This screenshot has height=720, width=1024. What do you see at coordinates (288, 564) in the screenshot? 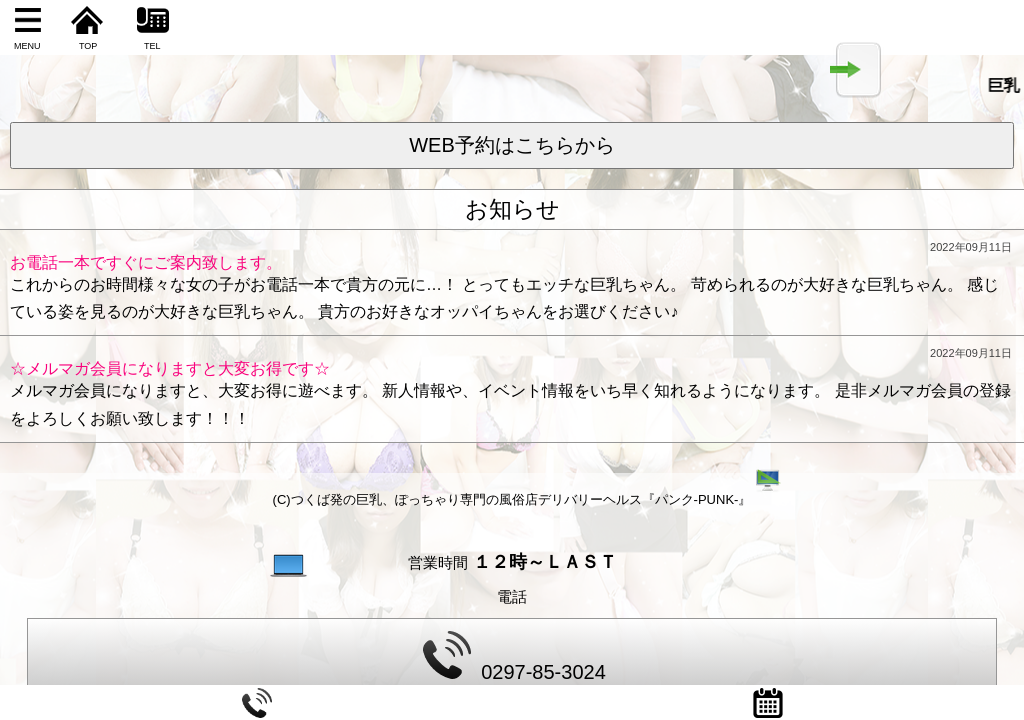
I see `select macbook pro as your device type` at bounding box center [288, 564].